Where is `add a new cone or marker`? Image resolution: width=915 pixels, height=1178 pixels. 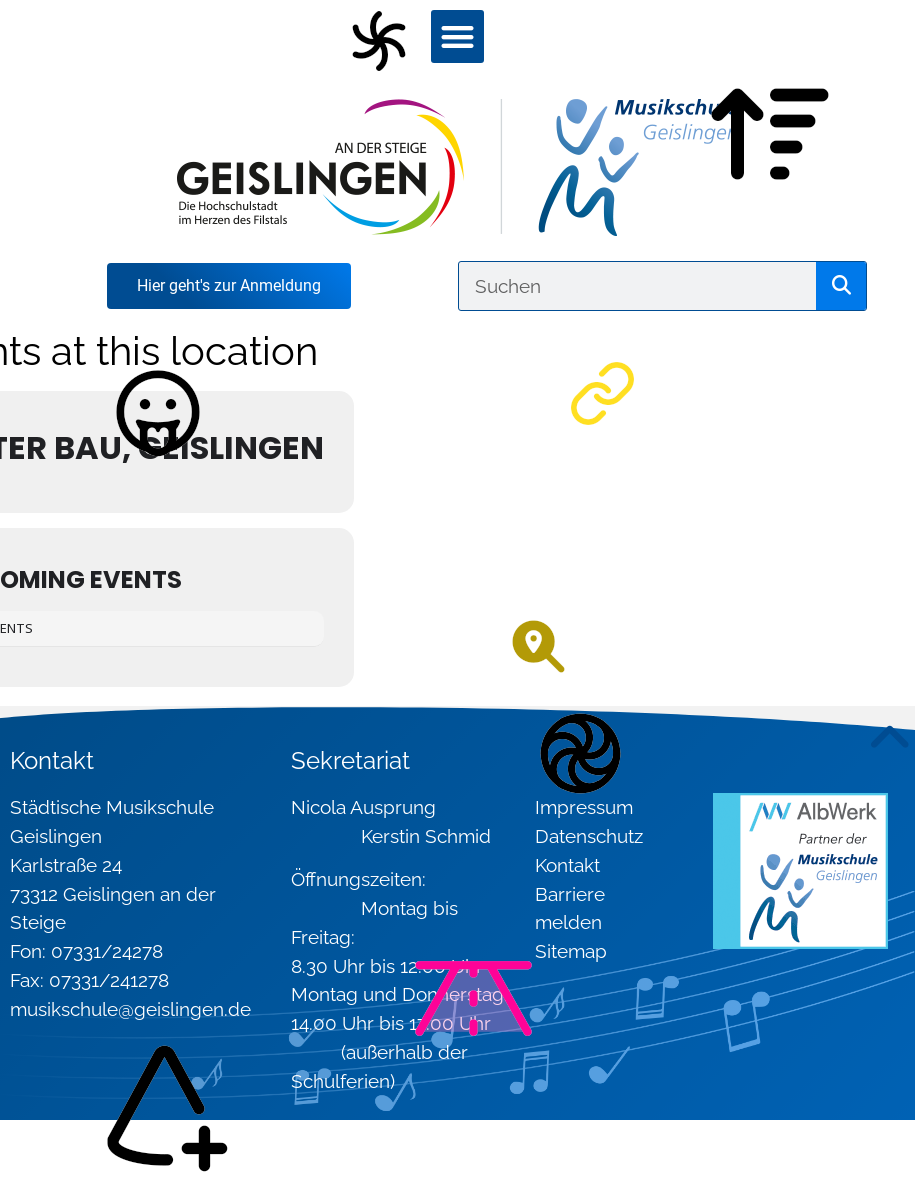 add a new cone or marker is located at coordinates (164, 1108).